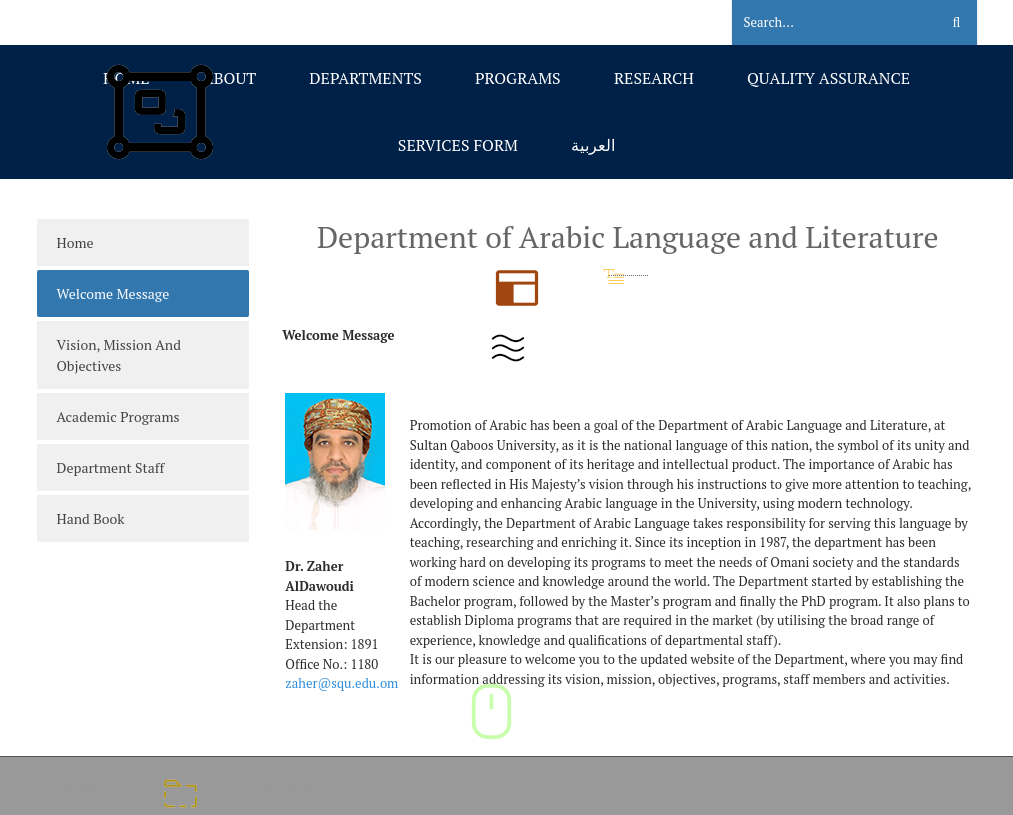 This screenshot has height=815, width=1013. Describe the element at coordinates (491, 711) in the screenshot. I see `indicates mouse input or cursor control` at that location.